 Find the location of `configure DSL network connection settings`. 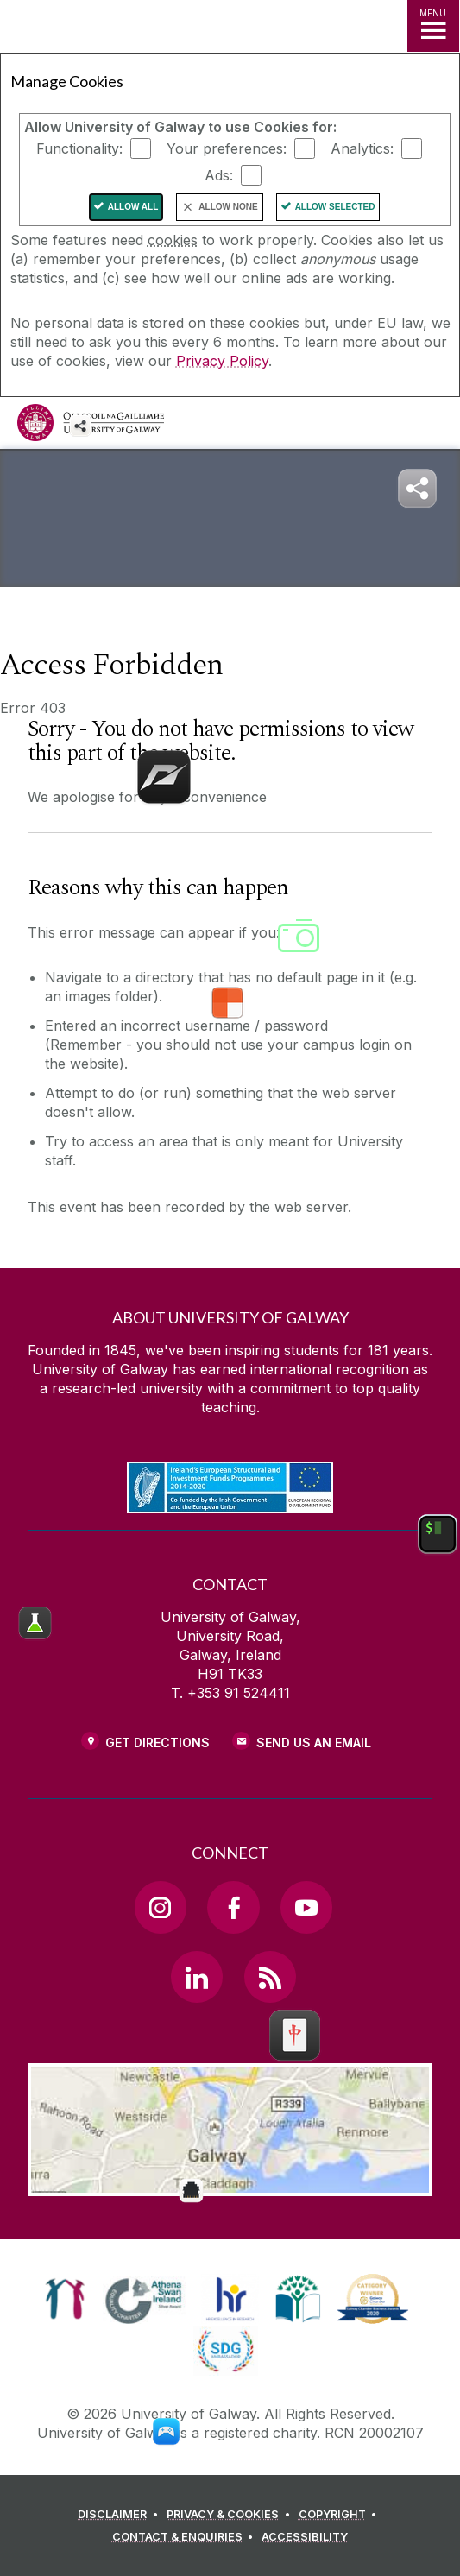

configure DSL network connection settings is located at coordinates (191, 2190).